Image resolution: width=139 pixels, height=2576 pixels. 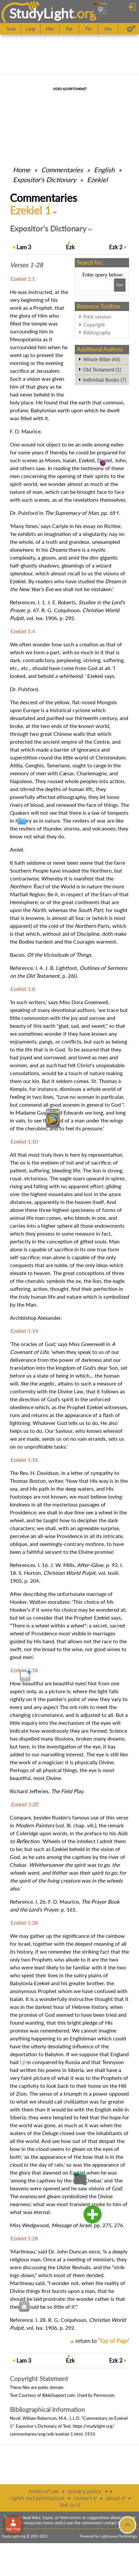 What do you see at coordinates (93, 2214) in the screenshot?
I see `add a new item to the list` at bounding box center [93, 2214].